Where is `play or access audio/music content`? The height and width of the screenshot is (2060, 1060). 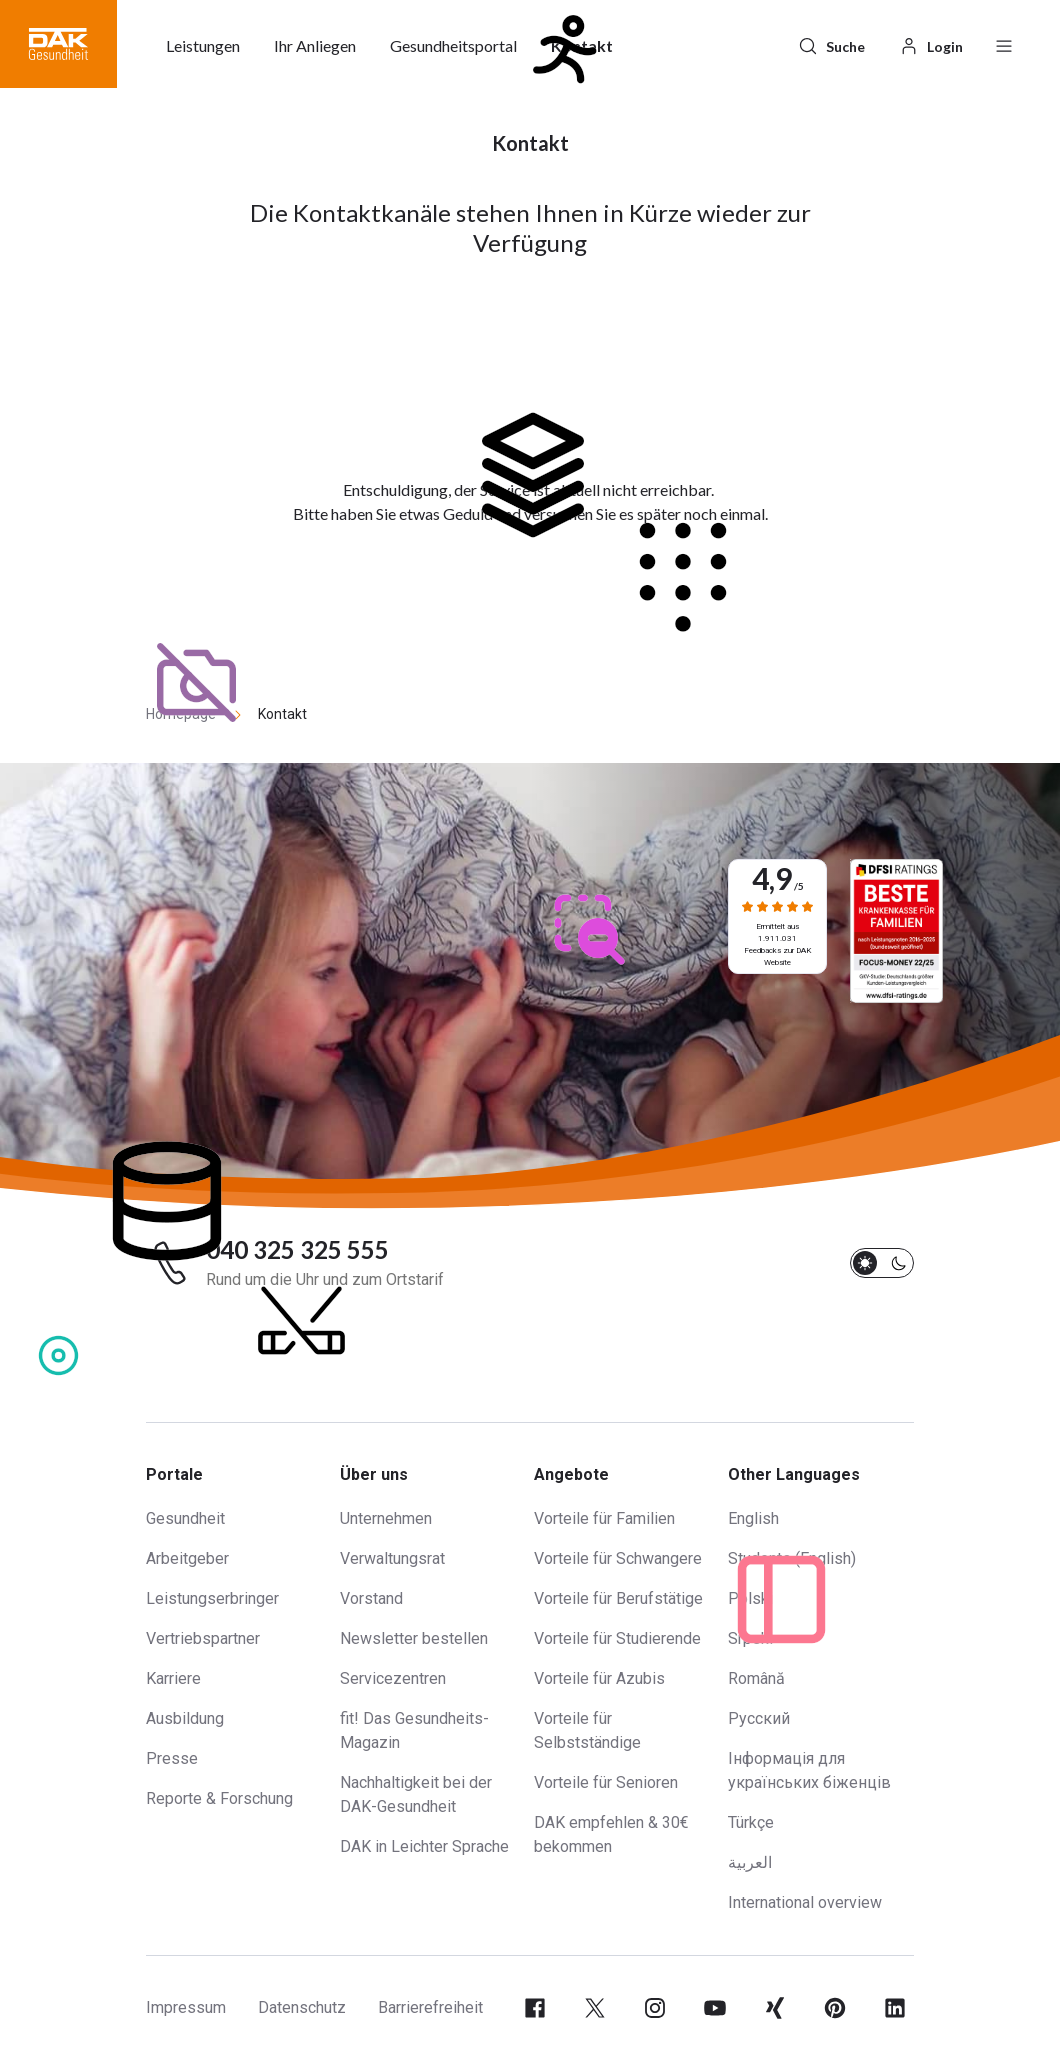 play or access audio/music content is located at coordinates (58, 1355).